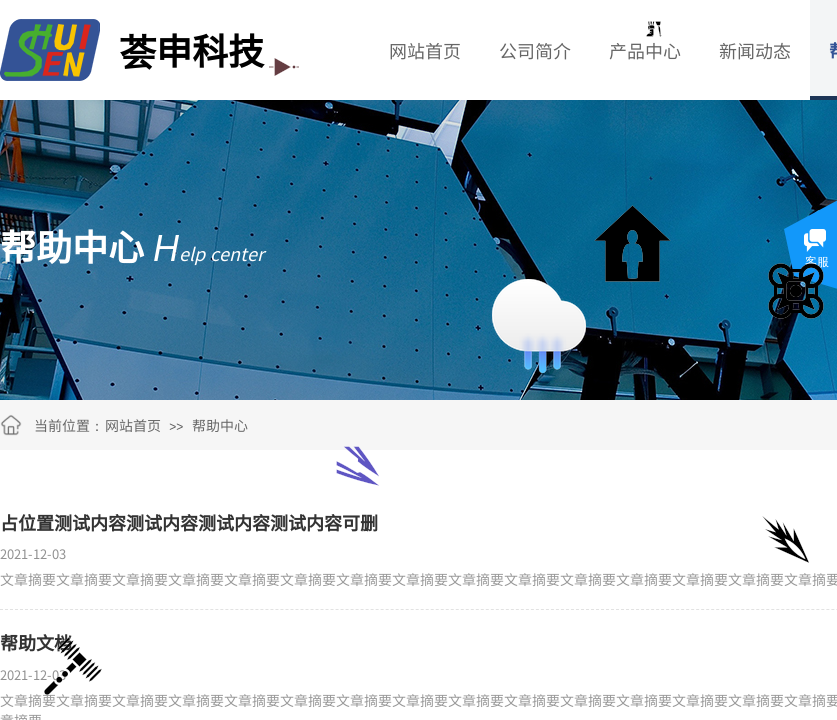 The width and height of the screenshot is (837, 720). What do you see at coordinates (284, 67) in the screenshot?
I see `represents a NOT logic gate in circuit design` at bounding box center [284, 67].